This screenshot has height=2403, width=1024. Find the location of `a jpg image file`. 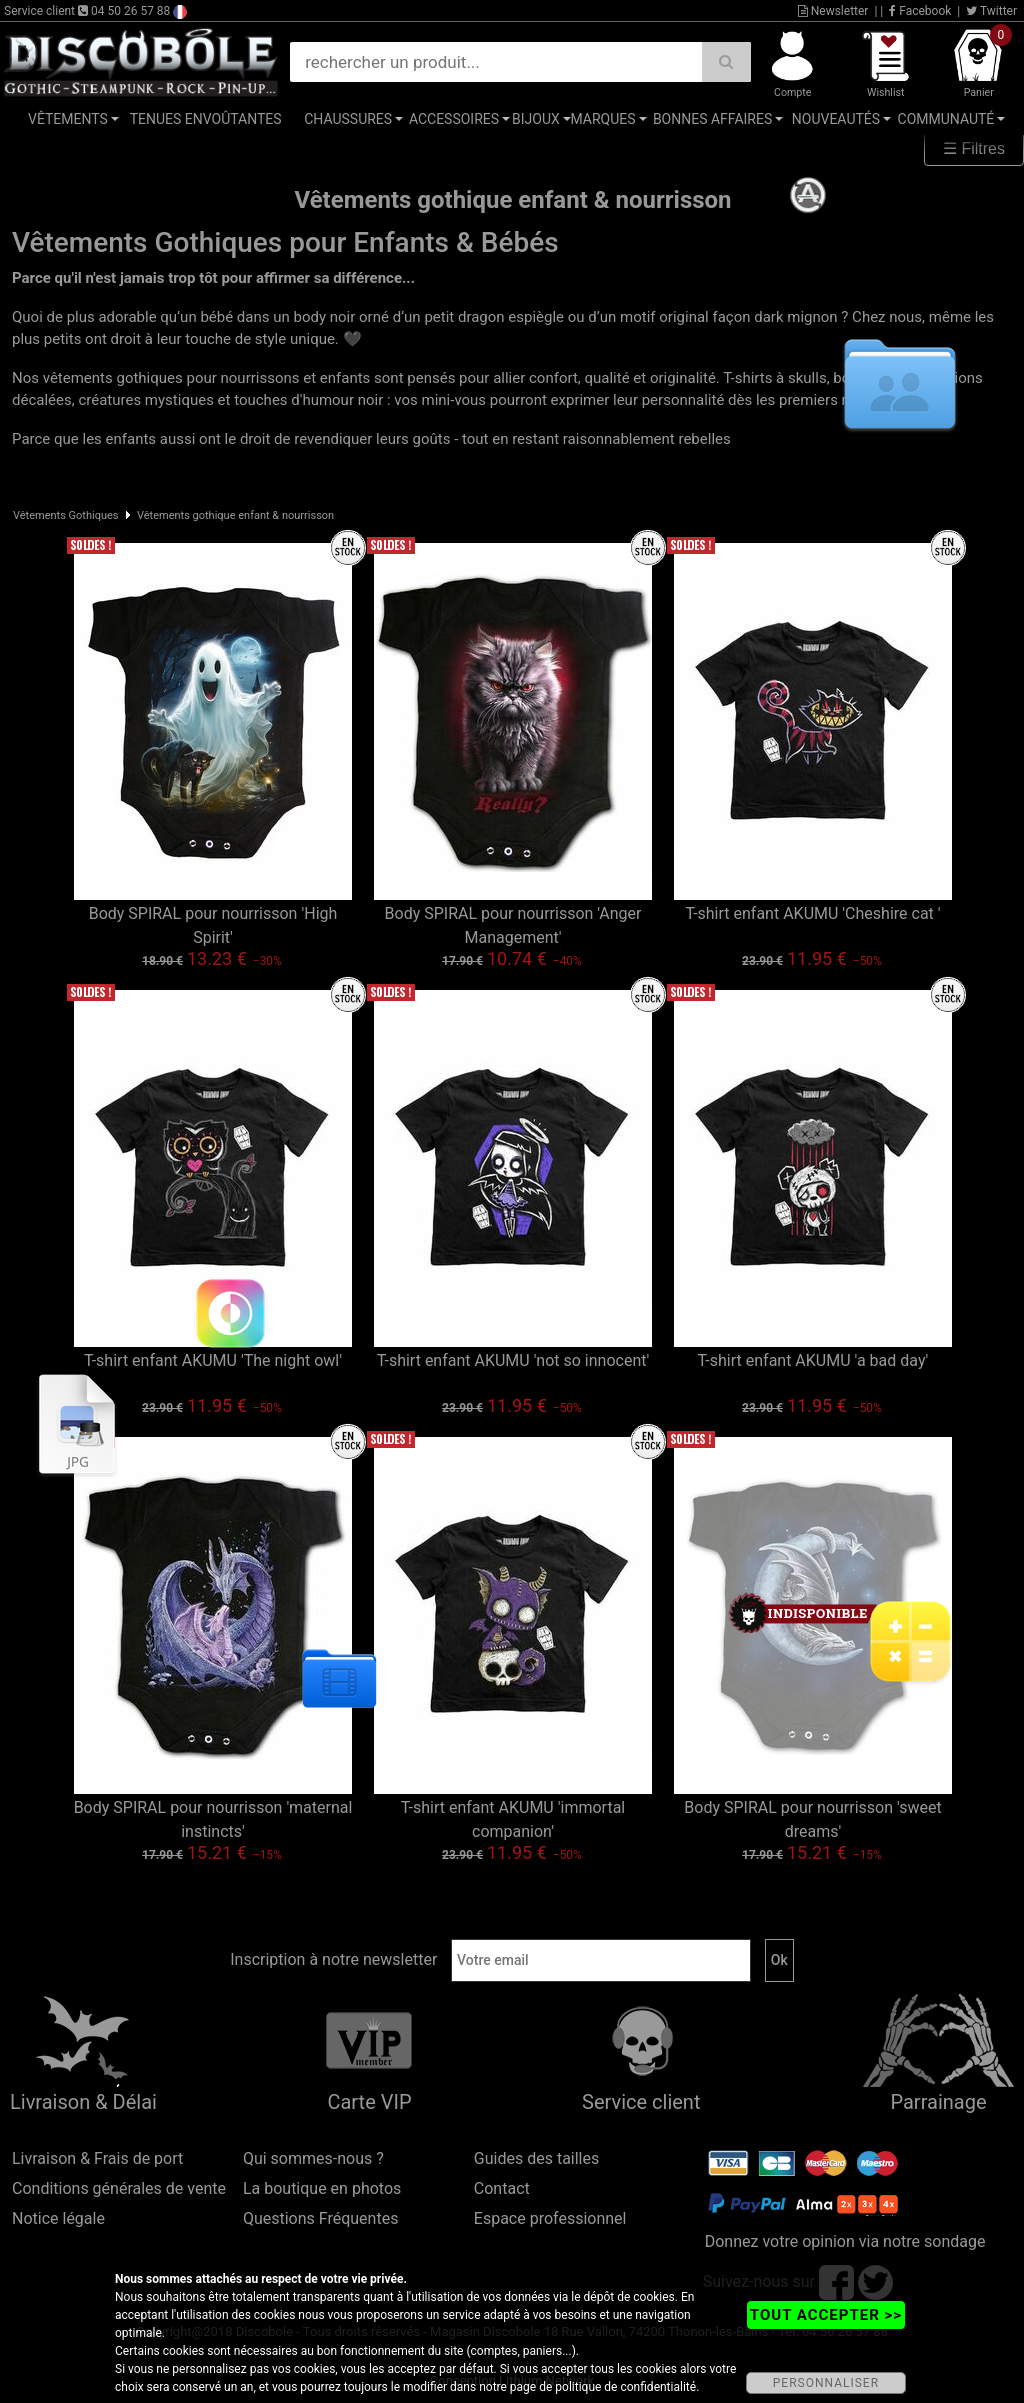

a jpg image file is located at coordinates (77, 1426).